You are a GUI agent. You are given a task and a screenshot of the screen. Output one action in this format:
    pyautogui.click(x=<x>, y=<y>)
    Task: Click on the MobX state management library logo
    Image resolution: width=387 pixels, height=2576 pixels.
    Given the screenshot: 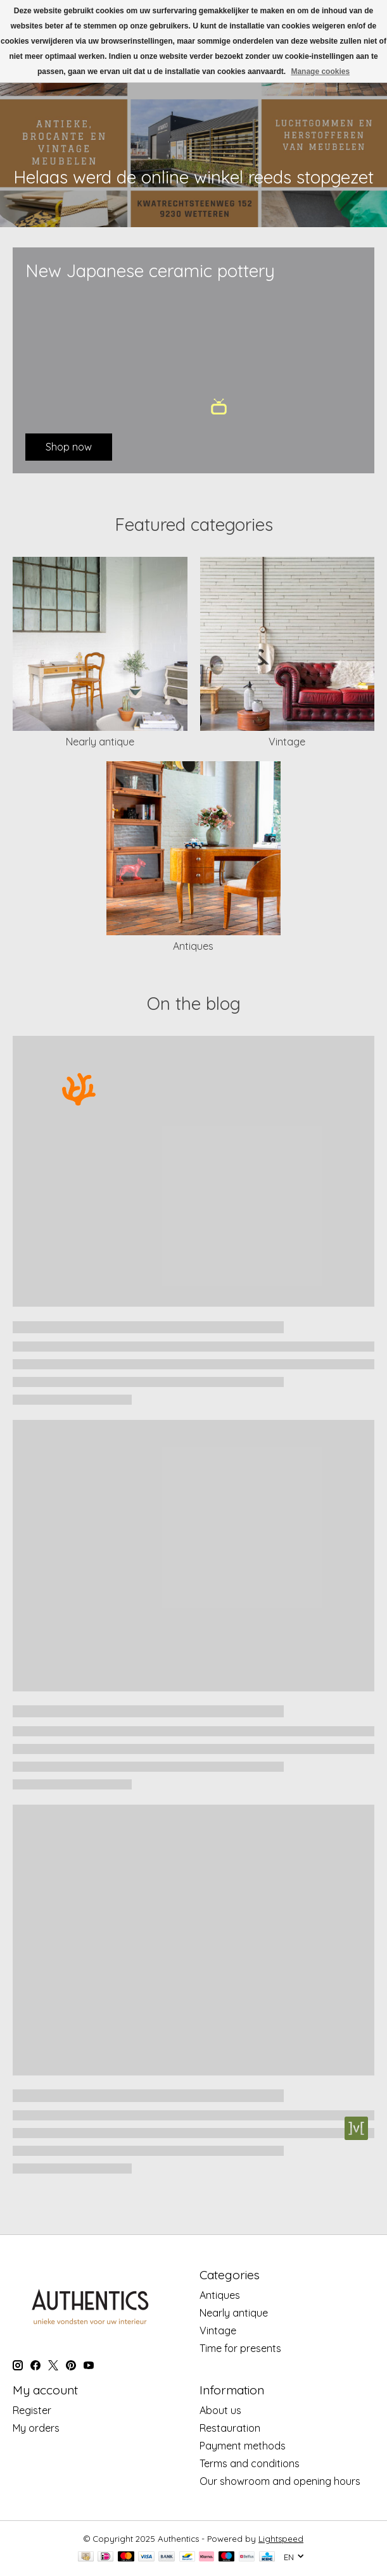 What is the action you would take?
    pyautogui.click(x=356, y=2128)
    